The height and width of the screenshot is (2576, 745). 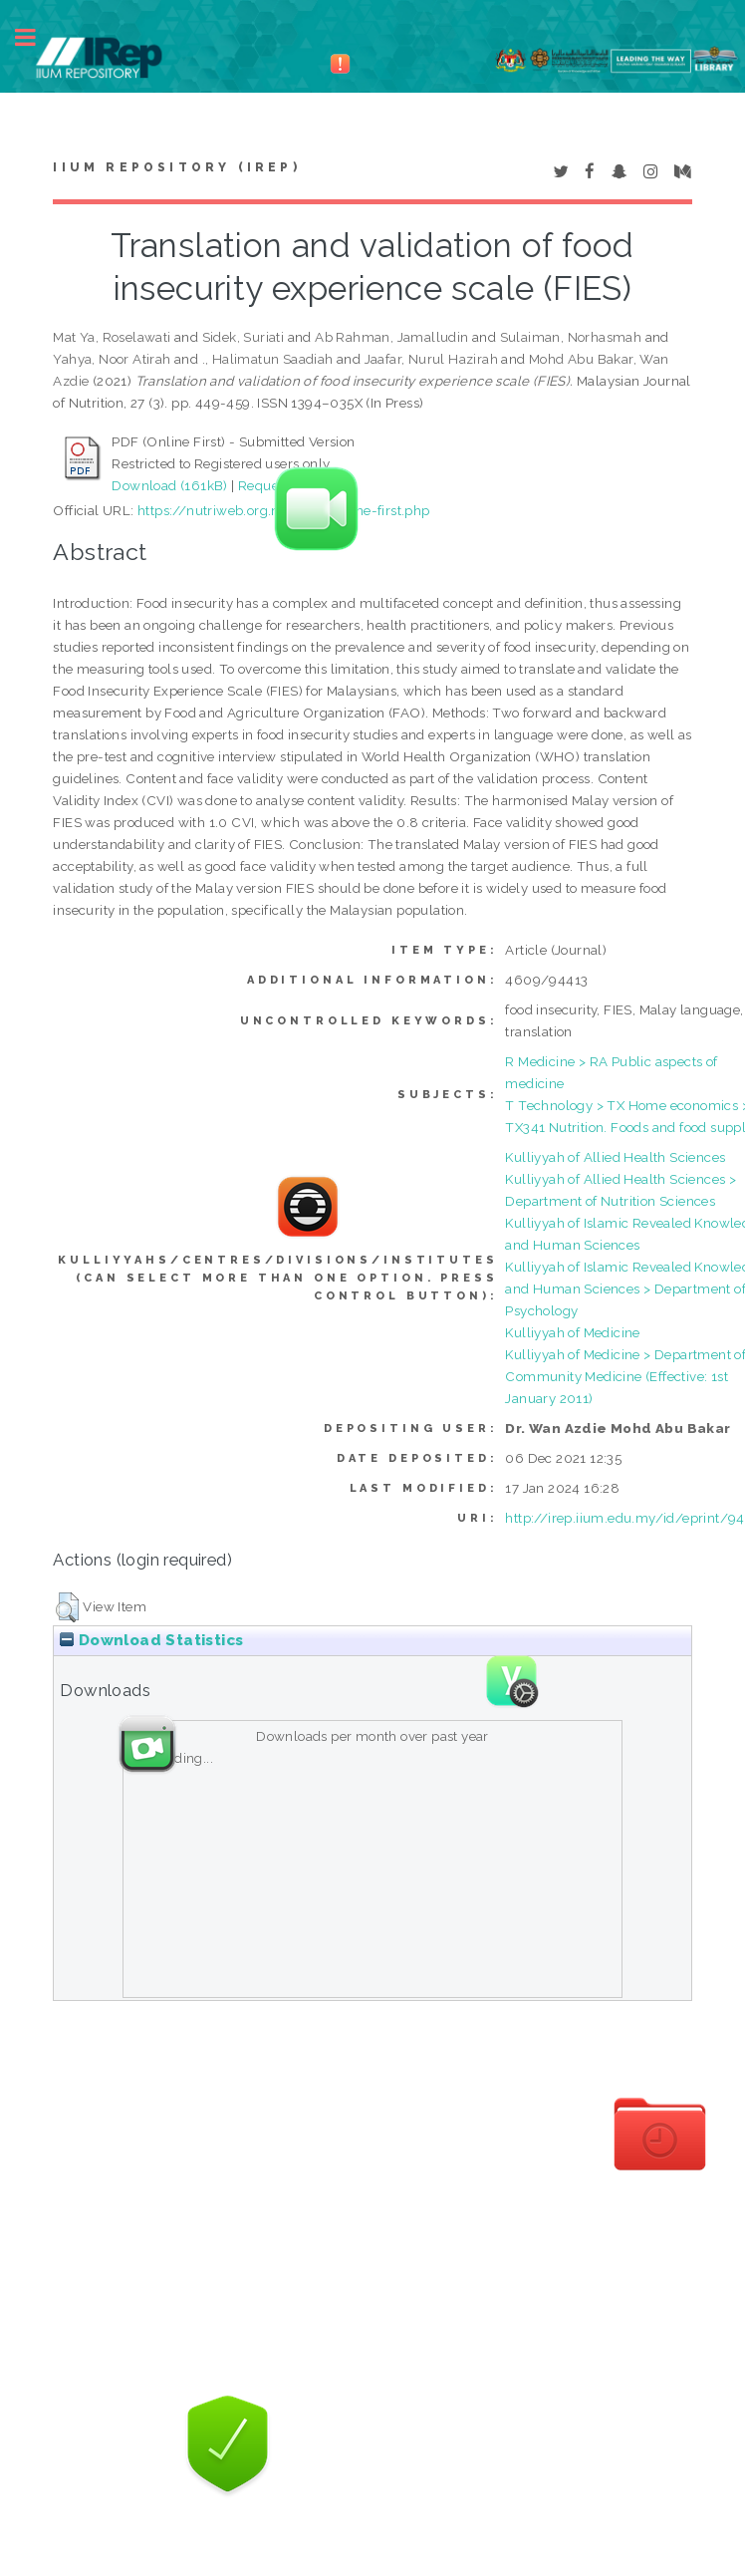 What do you see at coordinates (316, 508) in the screenshot?
I see `open video player application` at bounding box center [316, 508].